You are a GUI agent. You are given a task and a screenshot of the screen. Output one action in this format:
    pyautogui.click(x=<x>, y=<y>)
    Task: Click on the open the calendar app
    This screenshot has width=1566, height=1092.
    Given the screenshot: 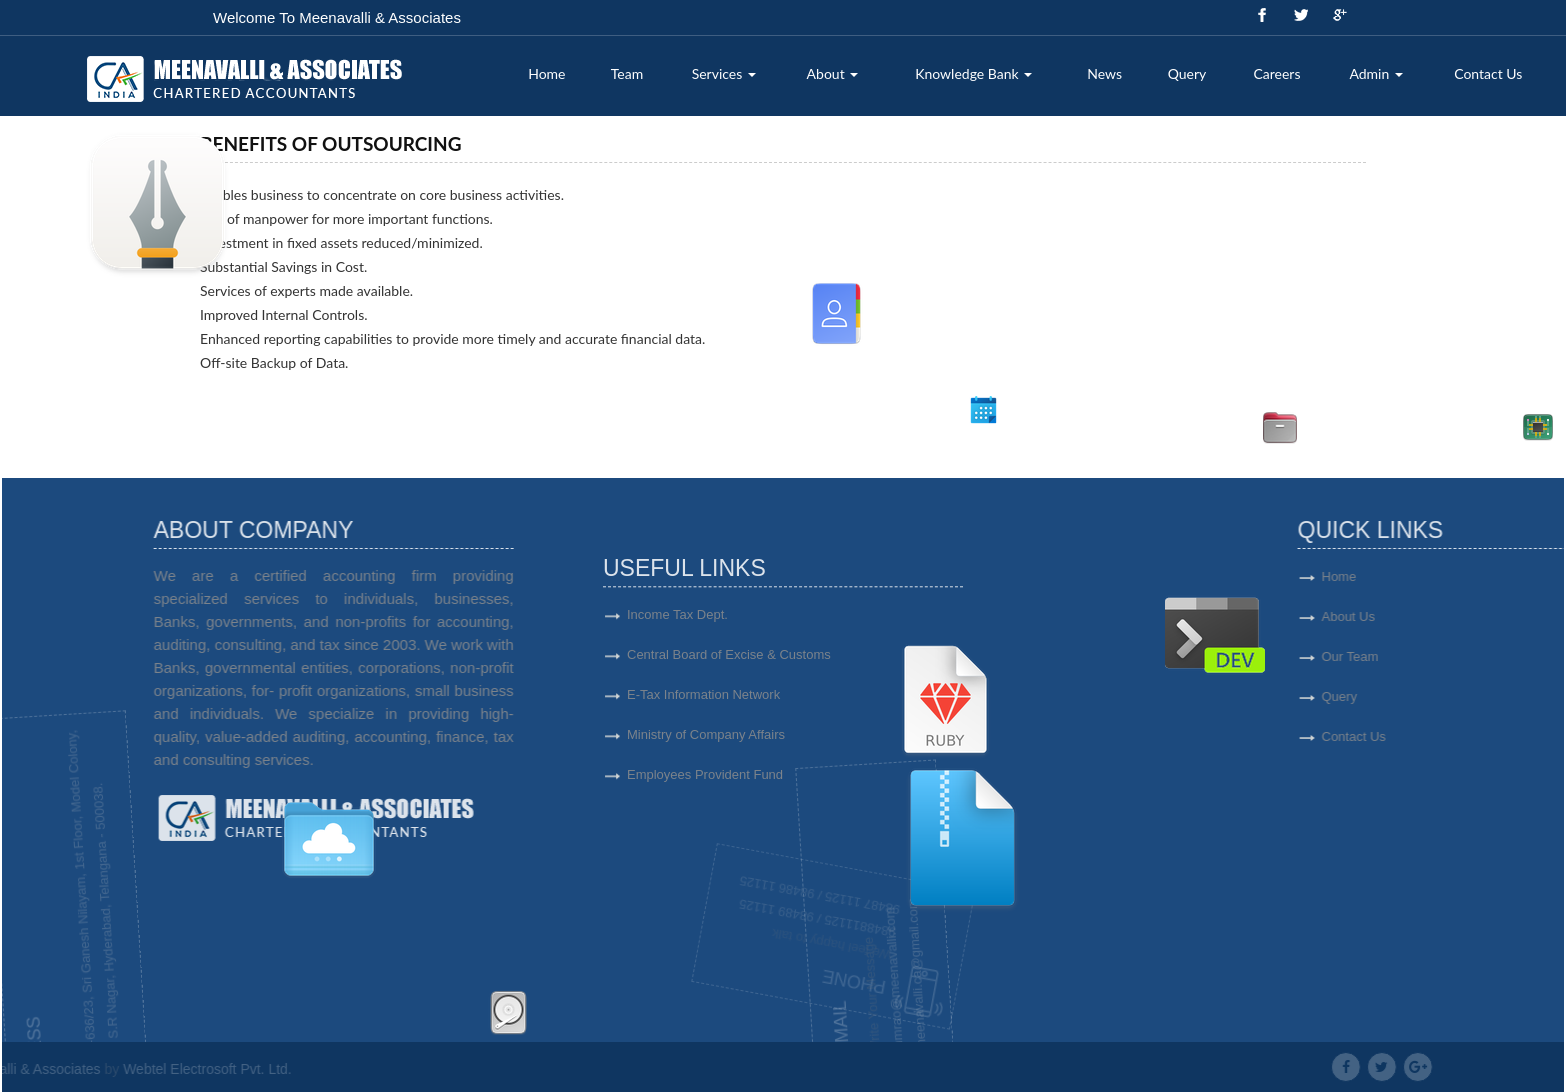 What is the action you would take?
    pyautogui.click(x=983, y=410)
    